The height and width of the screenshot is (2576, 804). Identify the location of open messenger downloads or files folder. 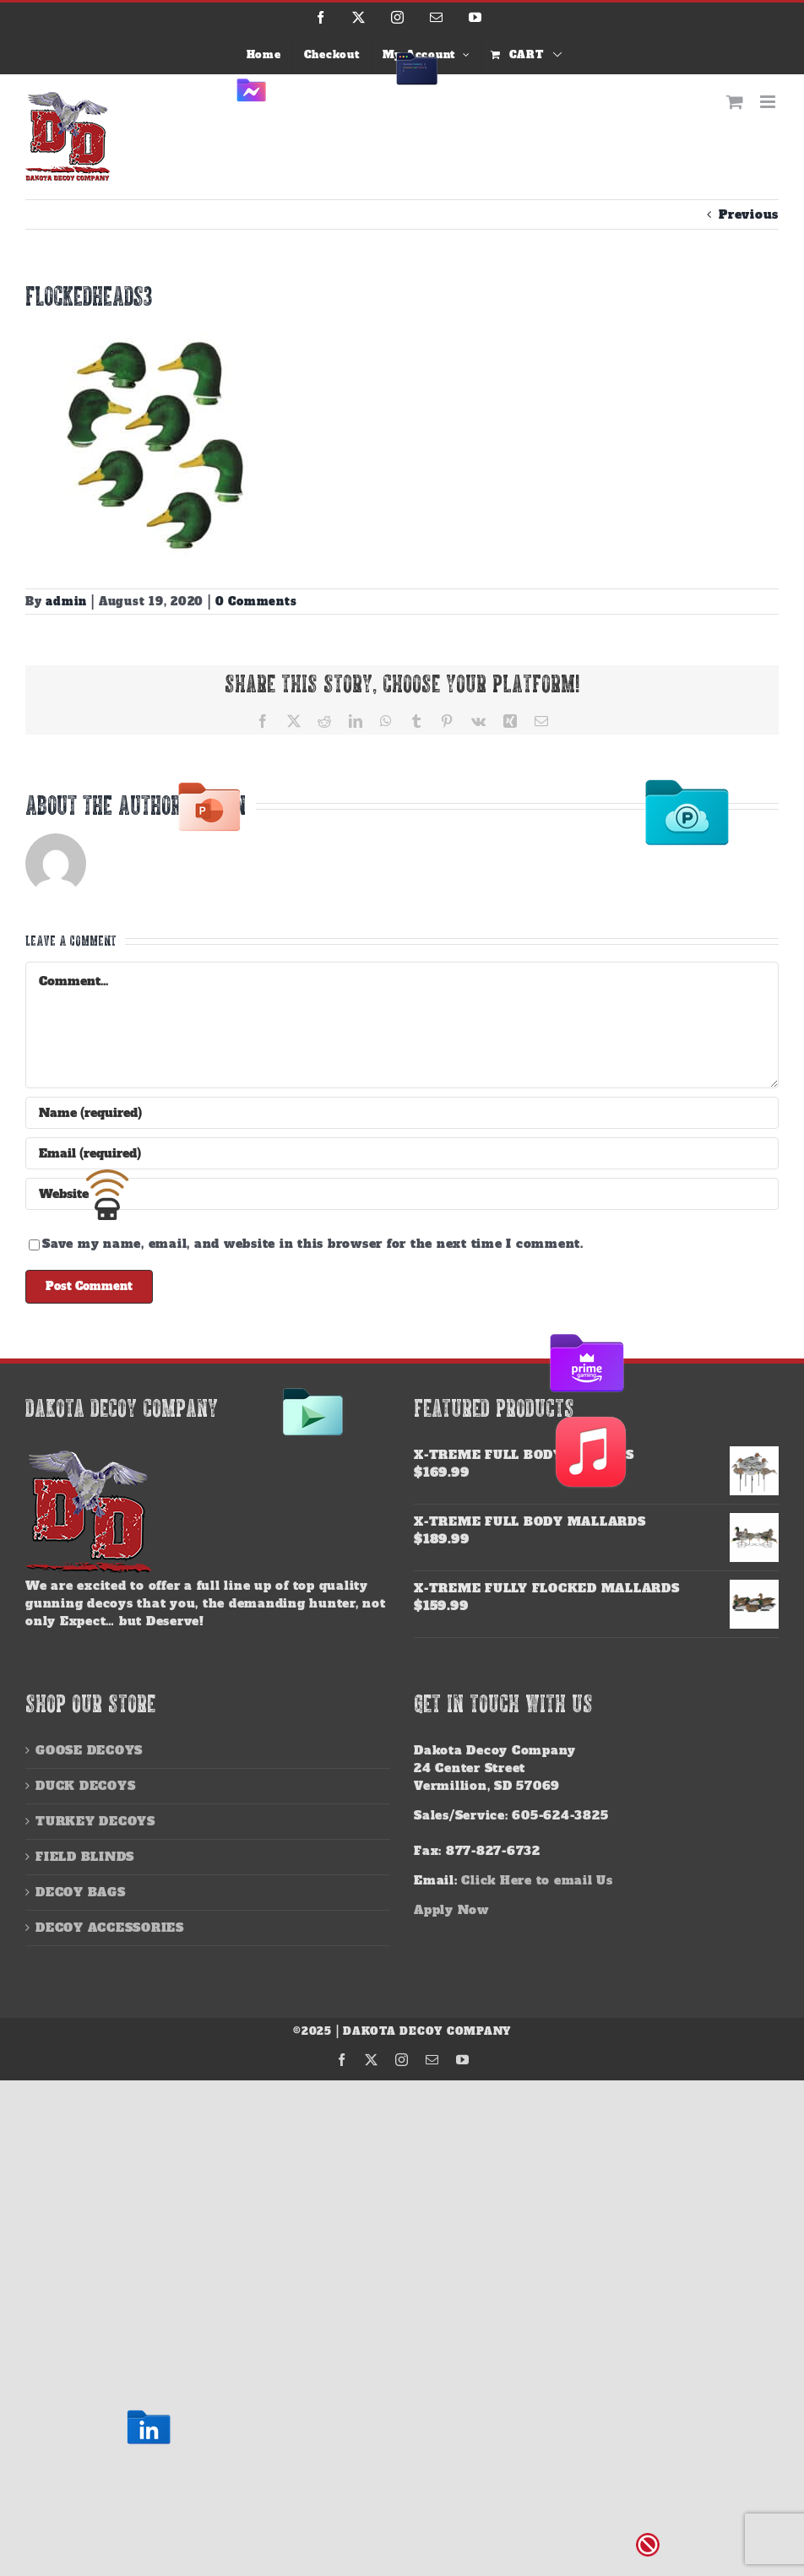
(251, 90).